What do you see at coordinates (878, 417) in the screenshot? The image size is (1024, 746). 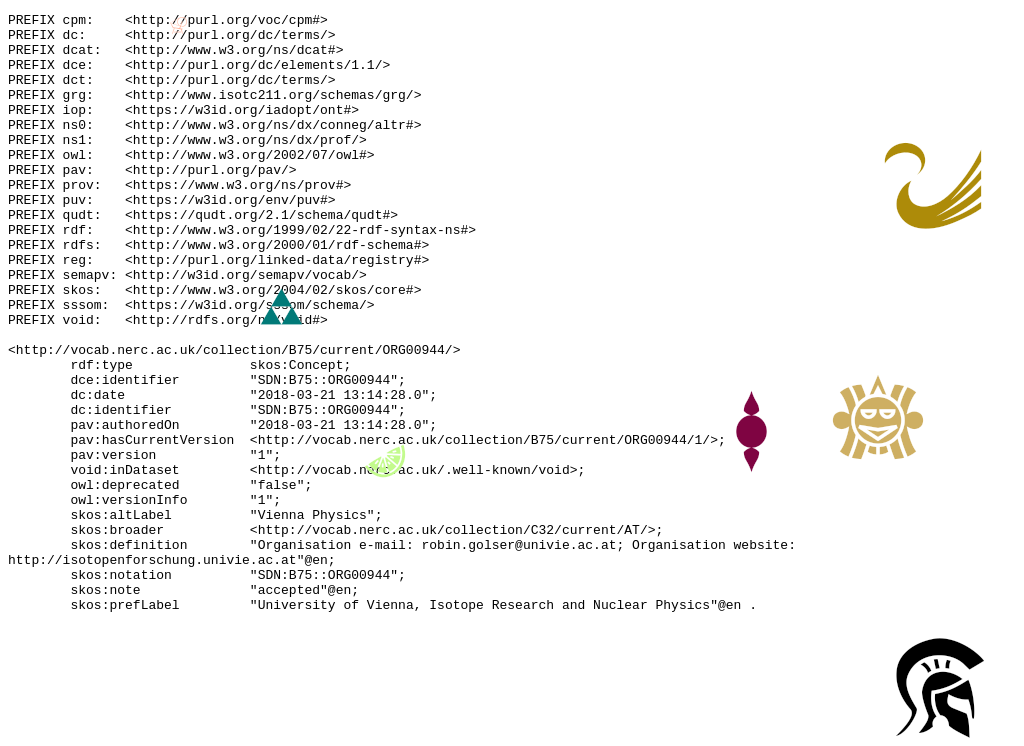 I see `view aztec or mesoamerican themed content` at bounding box center [878, 417].